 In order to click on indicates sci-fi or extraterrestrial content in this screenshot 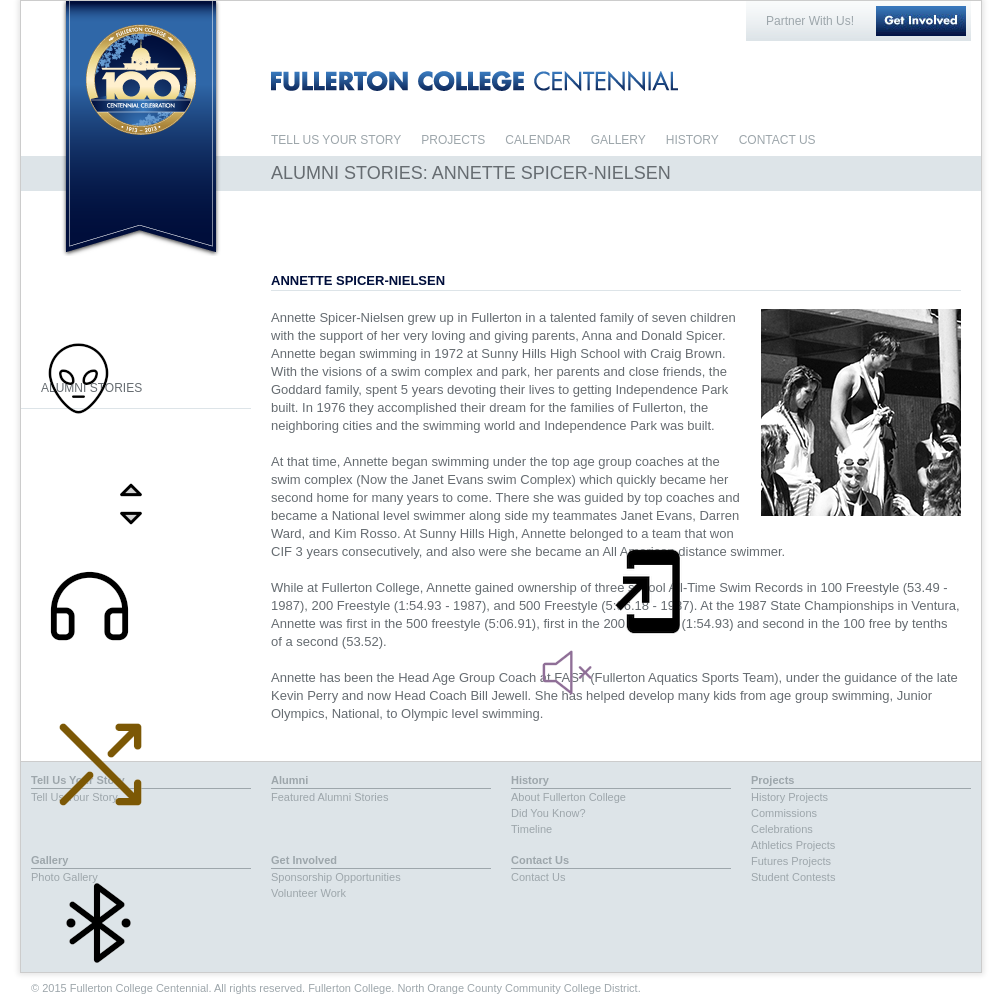, I will do `click(78, 378)`.